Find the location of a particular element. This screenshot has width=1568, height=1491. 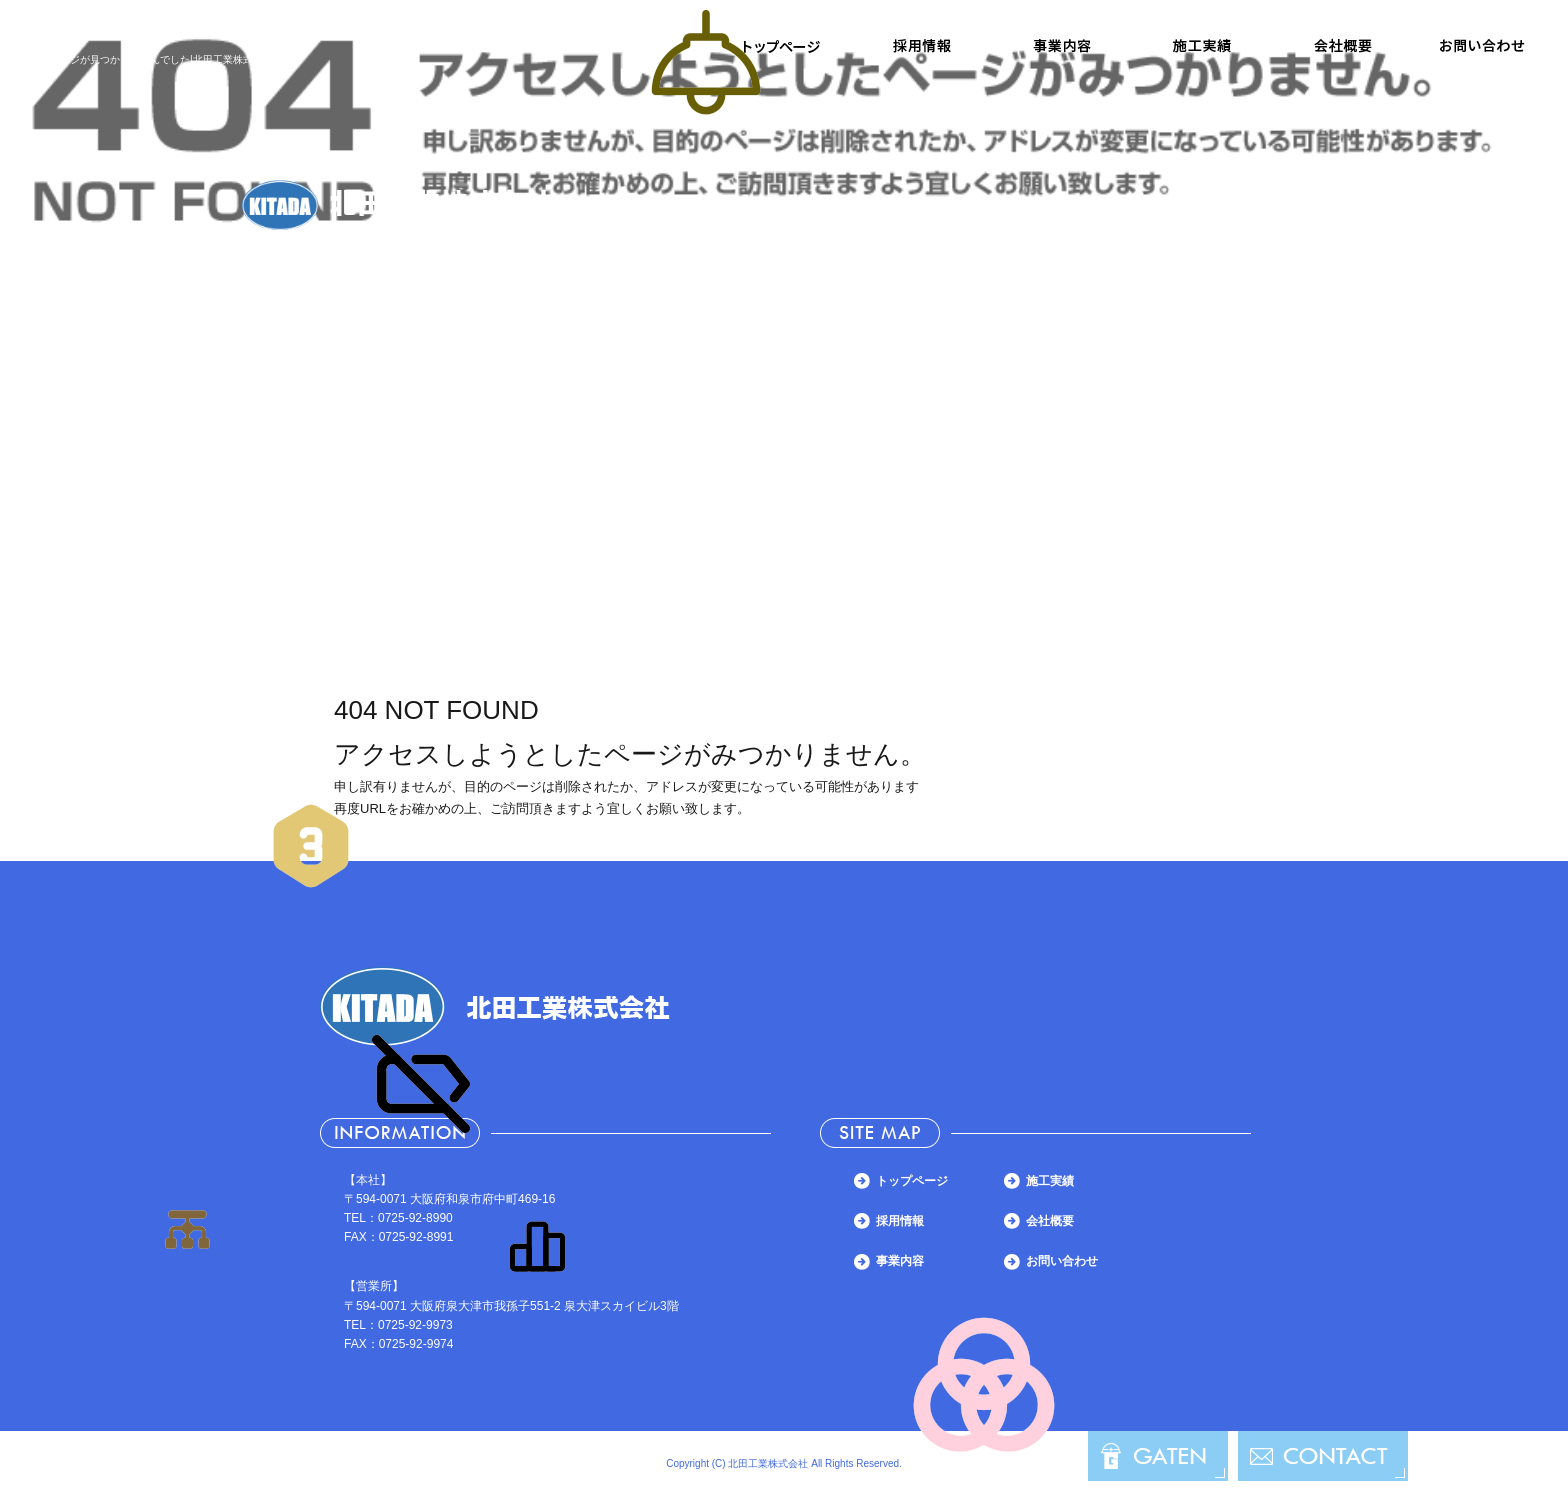

indicates overlapping or shared elements between three sets is located at coordinates (984, 1387).